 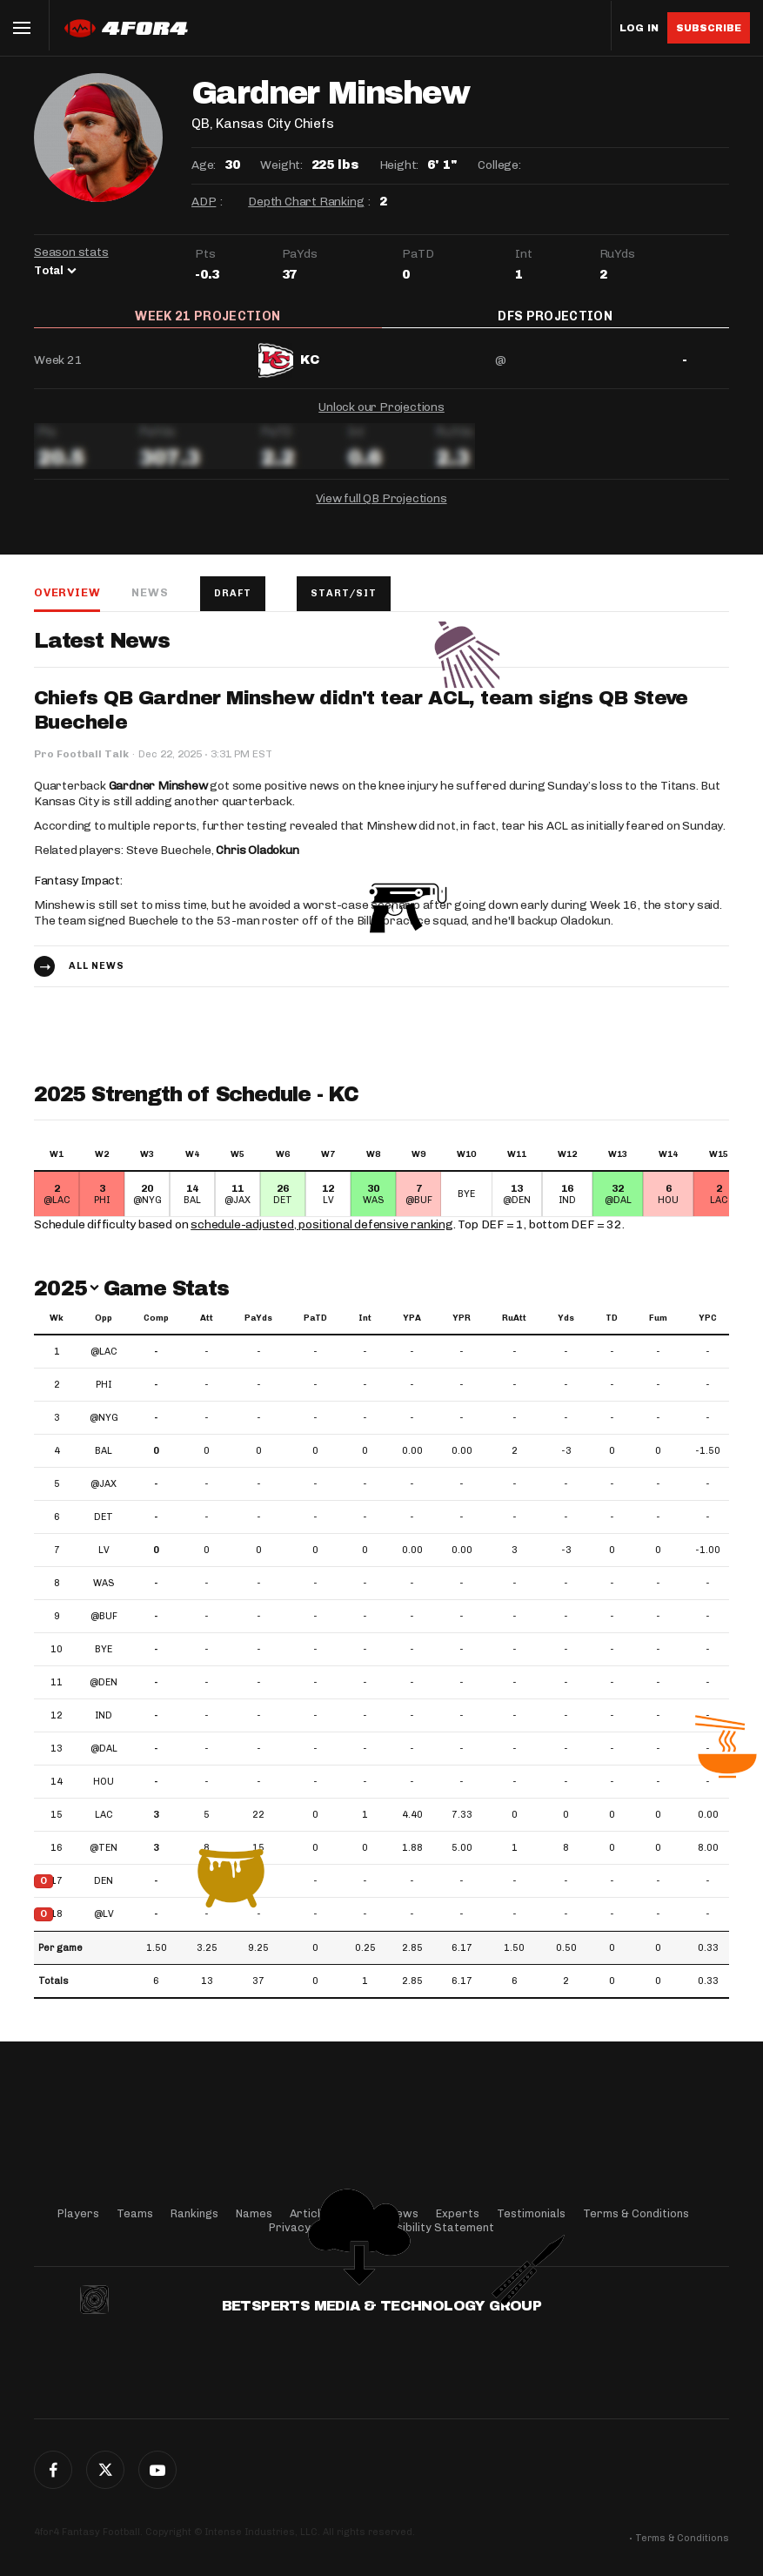 What do you see at coordinates (359, 2237) in the screenshot?
I see `download file from cloud storage` at bounding box center [359, 2237].